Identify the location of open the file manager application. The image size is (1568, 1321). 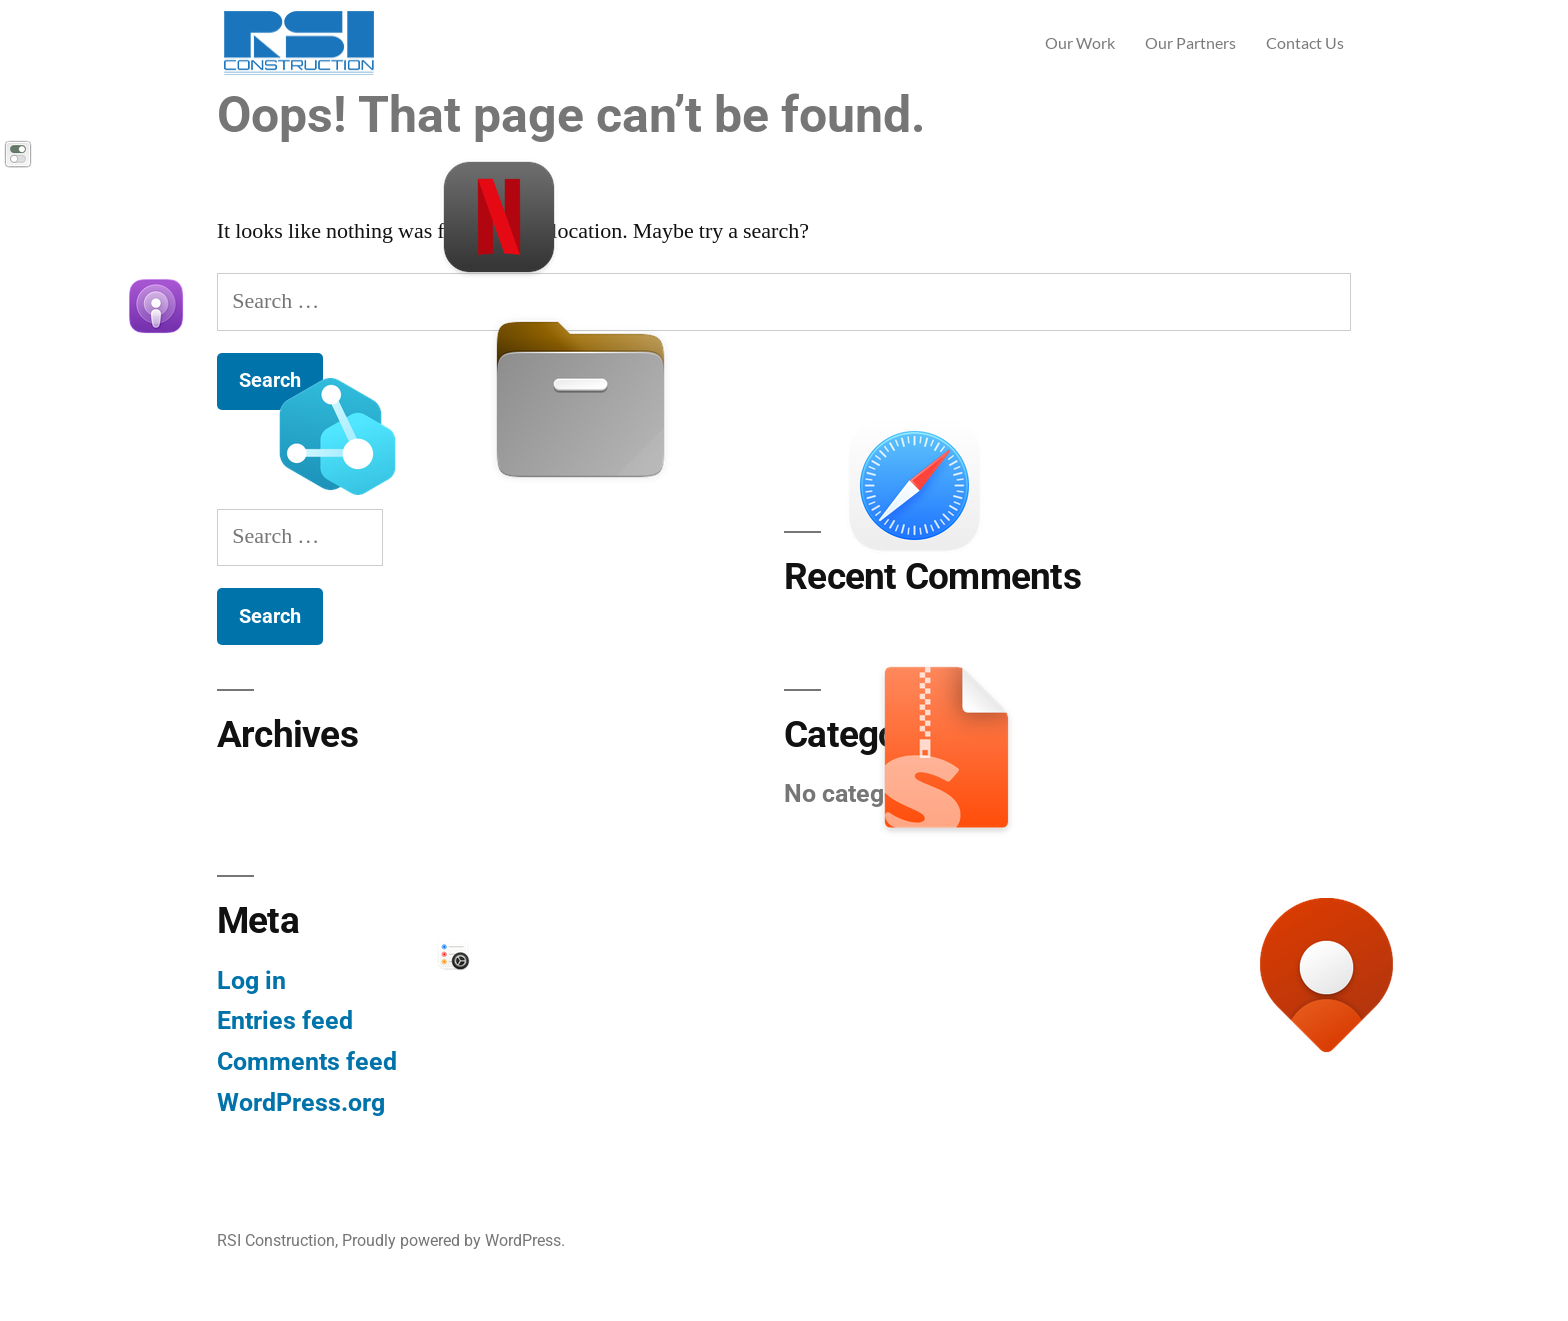
(580, 399).